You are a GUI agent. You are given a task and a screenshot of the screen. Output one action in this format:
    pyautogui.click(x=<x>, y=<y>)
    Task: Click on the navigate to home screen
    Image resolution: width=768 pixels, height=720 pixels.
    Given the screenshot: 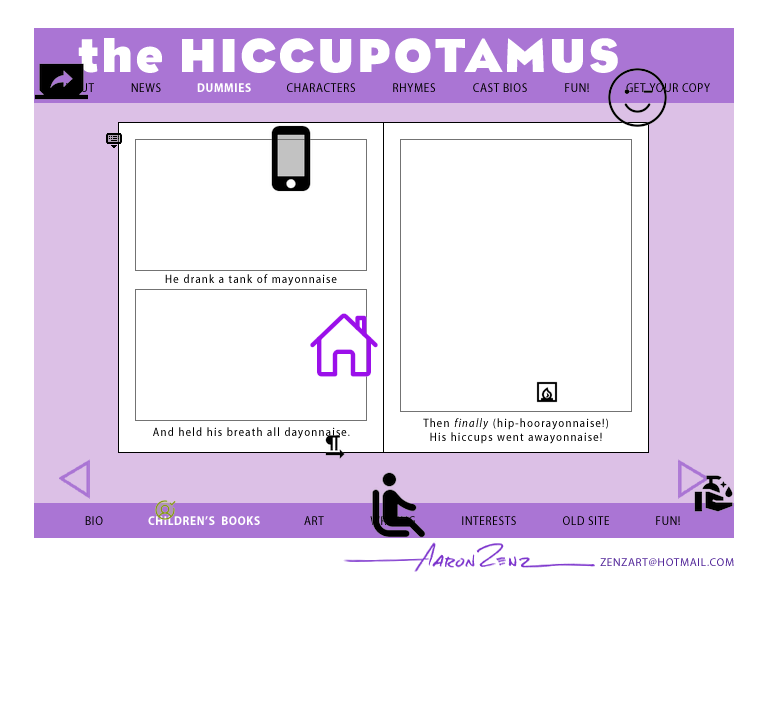 What is the action you would take?
    pyautogui.click(x=344, y=345)
    